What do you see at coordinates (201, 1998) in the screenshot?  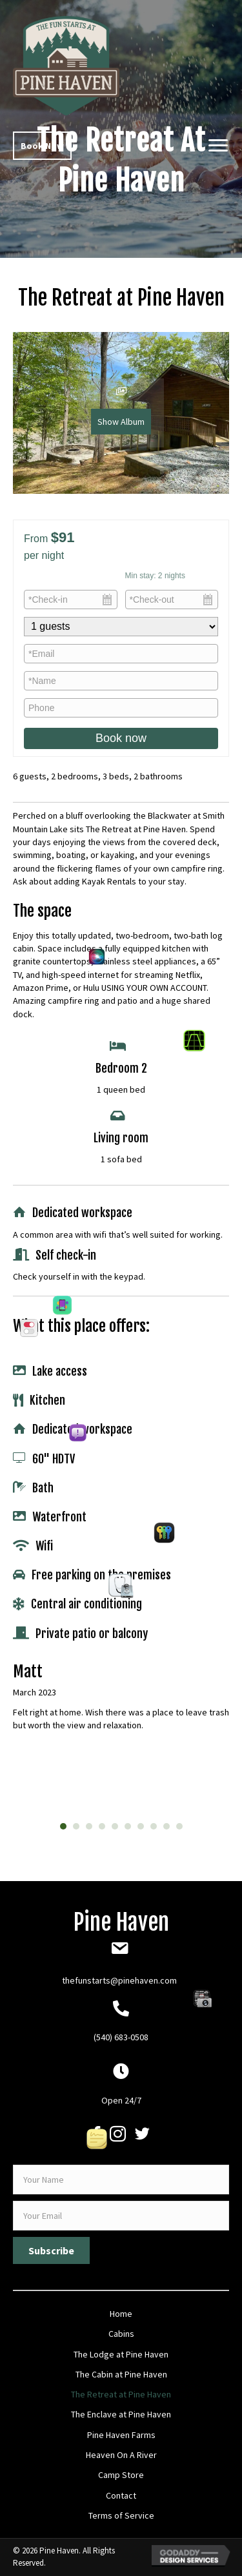 I see `open Image Capture to import photos from connected devices` at bounding box center [201, 1998].